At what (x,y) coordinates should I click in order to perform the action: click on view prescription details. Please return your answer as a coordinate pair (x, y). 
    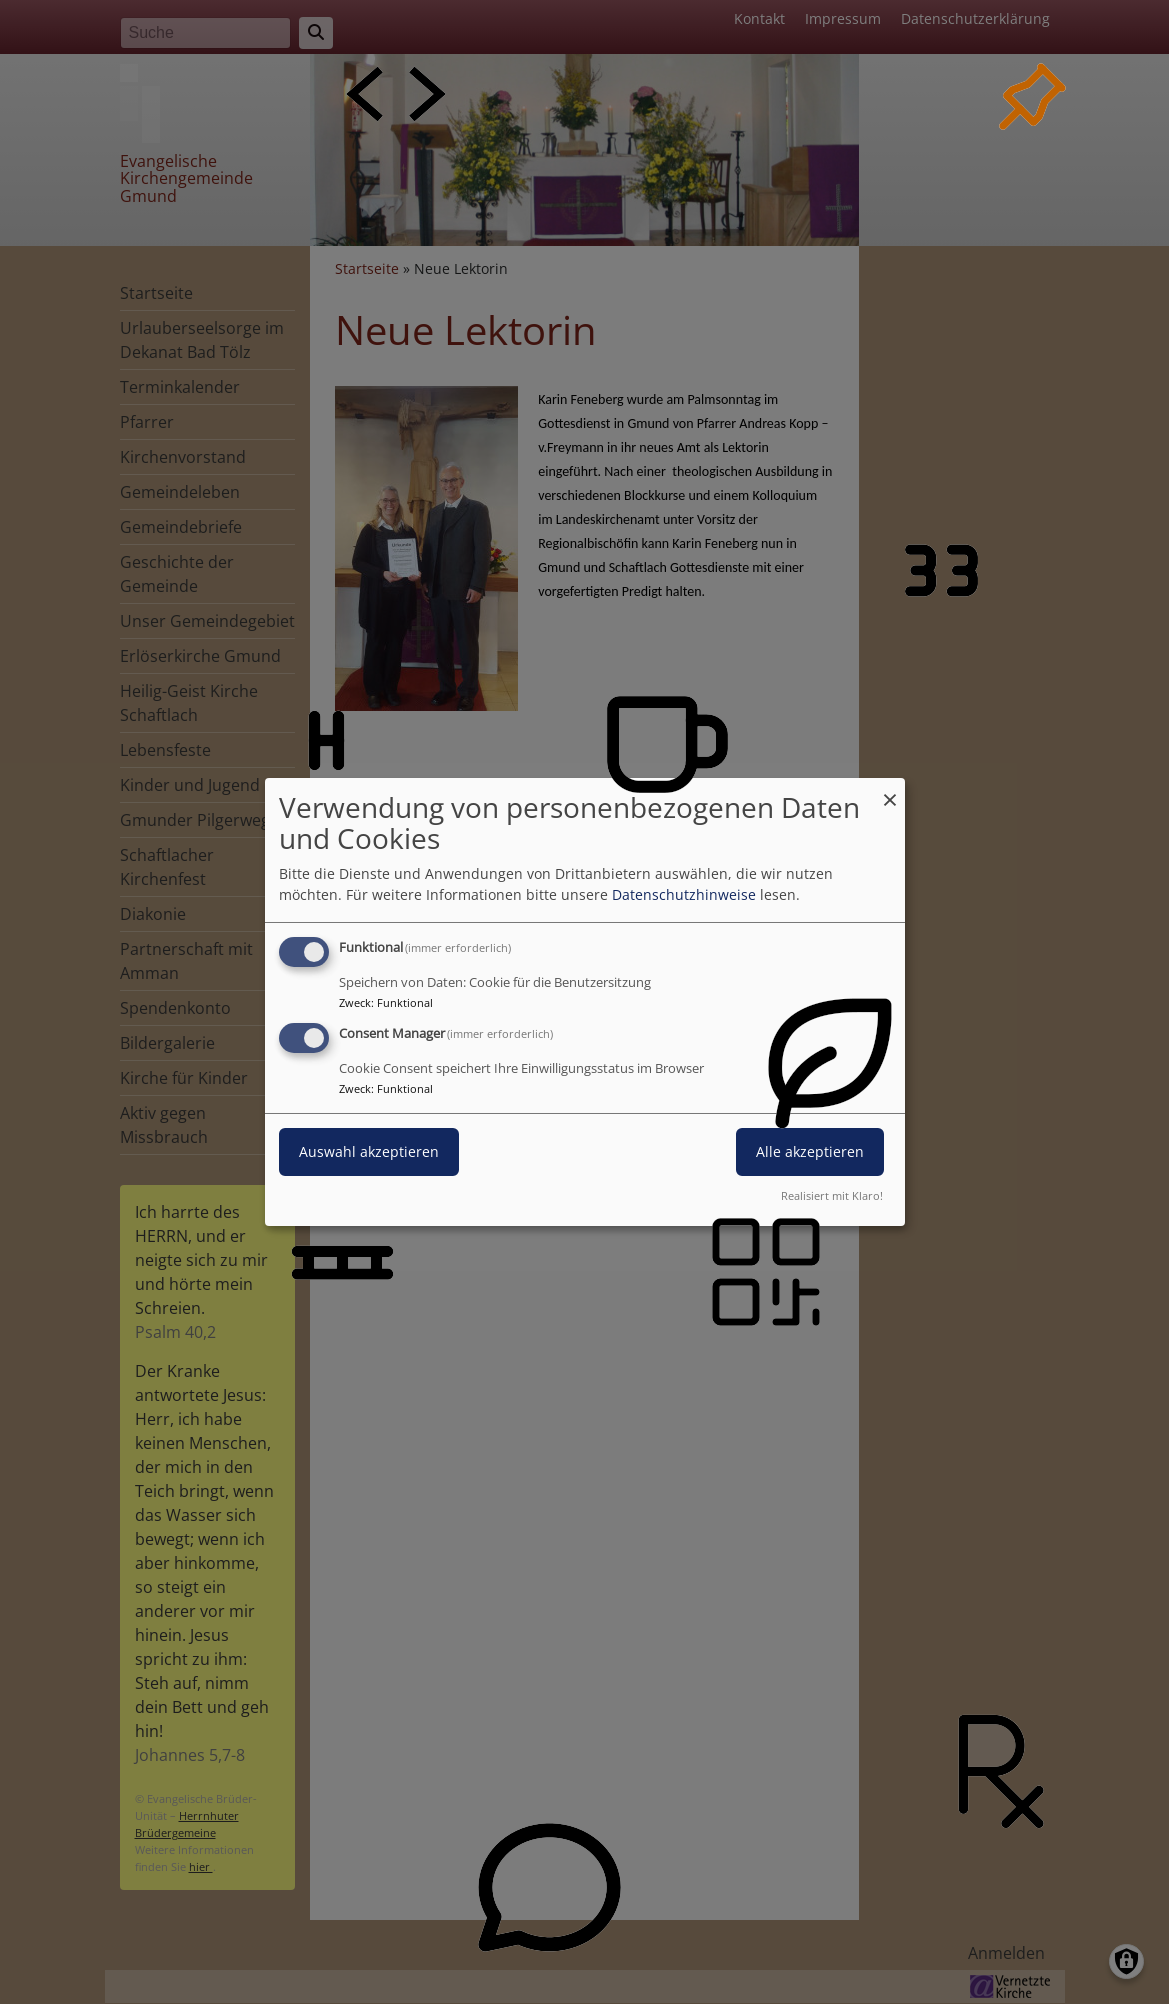
    Looking at the image, I should click on (996, 1771).